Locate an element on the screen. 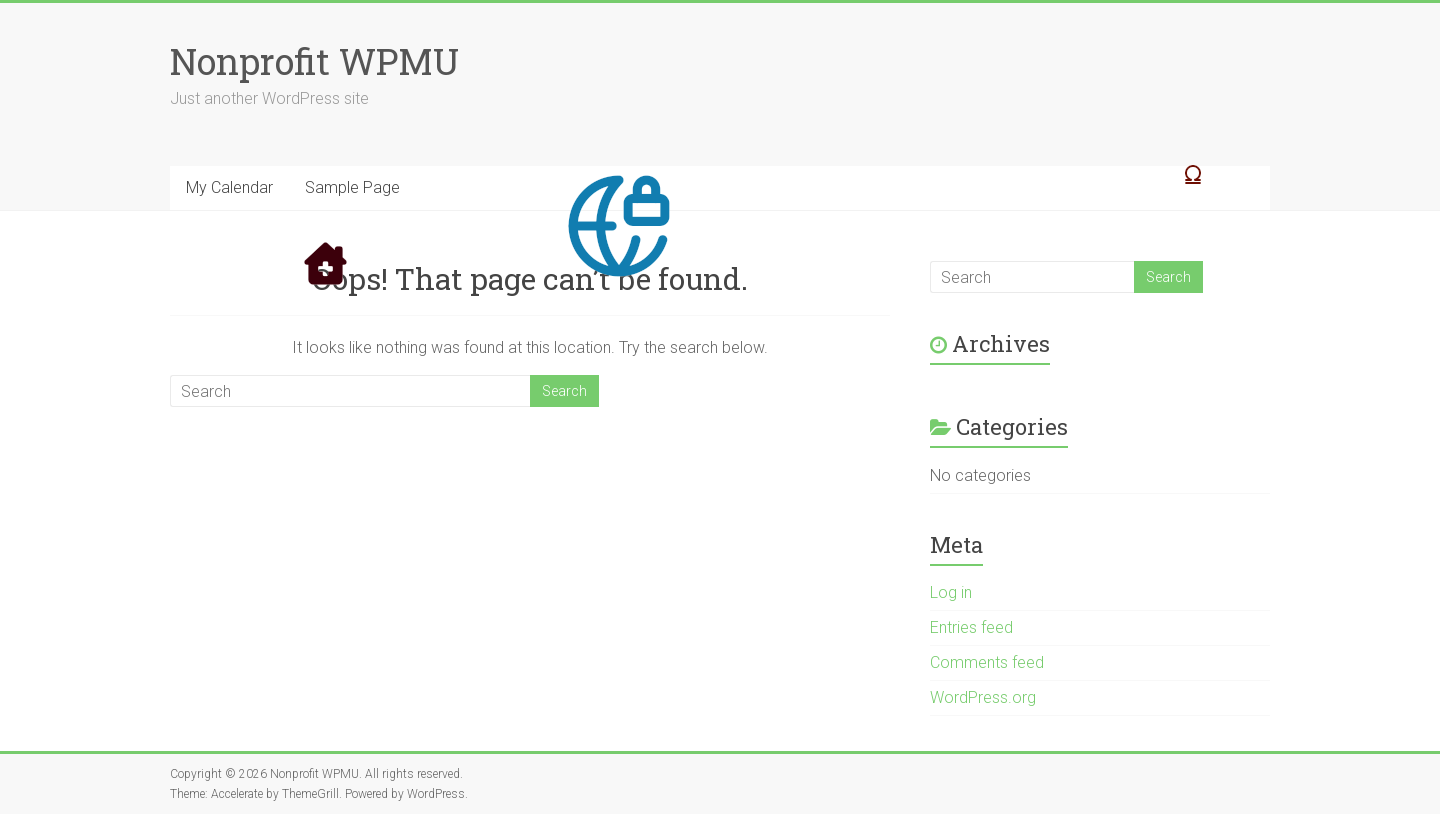 The height and width of the screenshot is (814, 1440). libra zodiac sign symbol is located at coordinates (1193, 175).